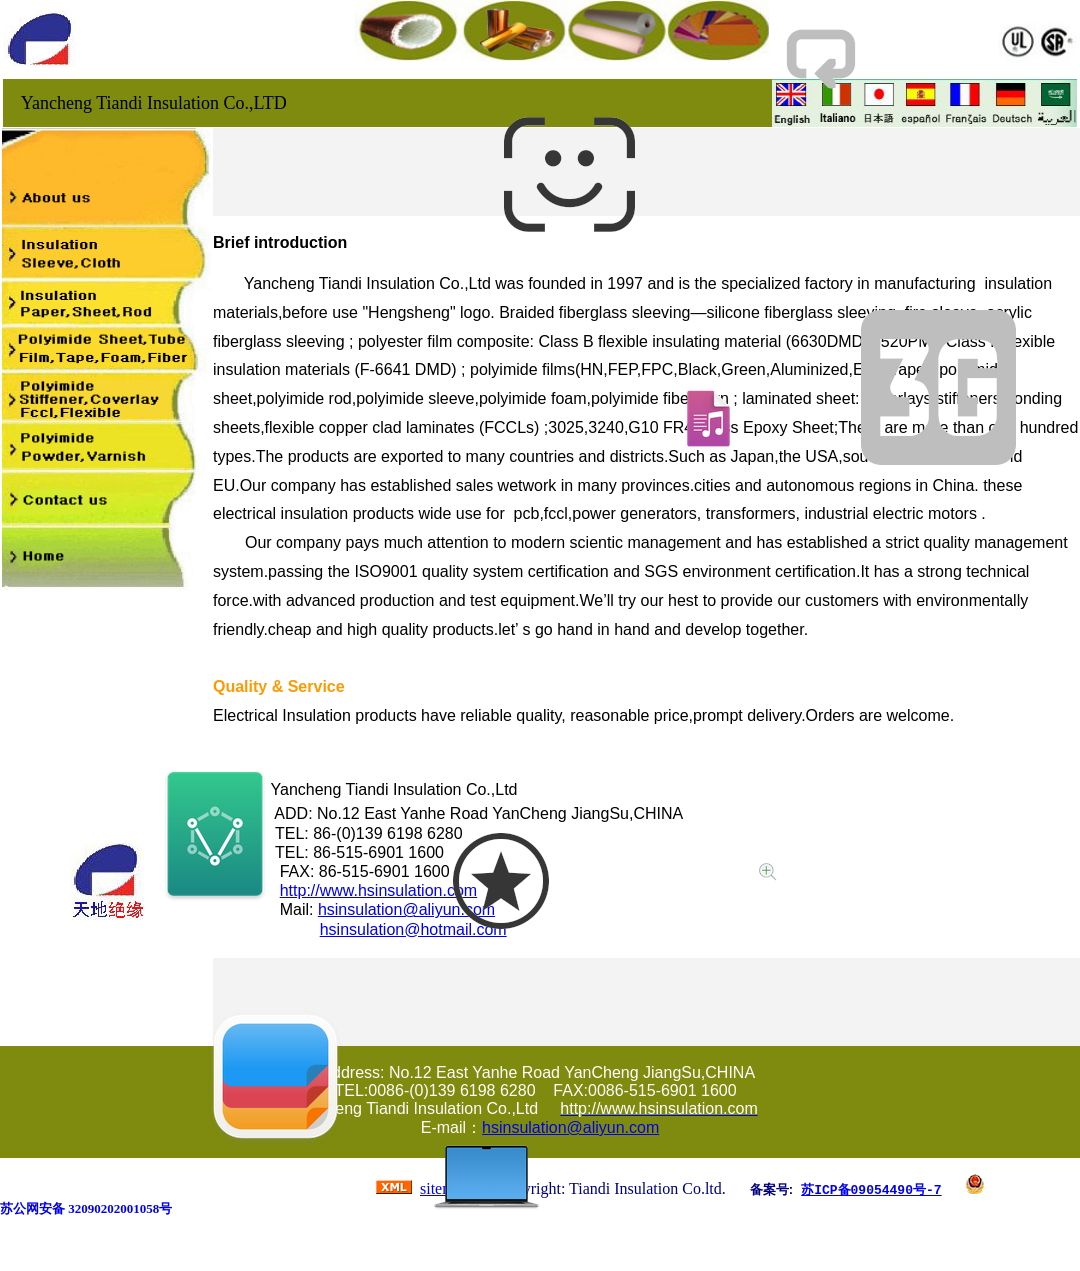 The height and width of the screenshot is (1271, 1080). What do you see at coordinates (486, 1171) in the screenshot?
I see `represents this macbook air device in system settings` at bounding box center [486, 1171].